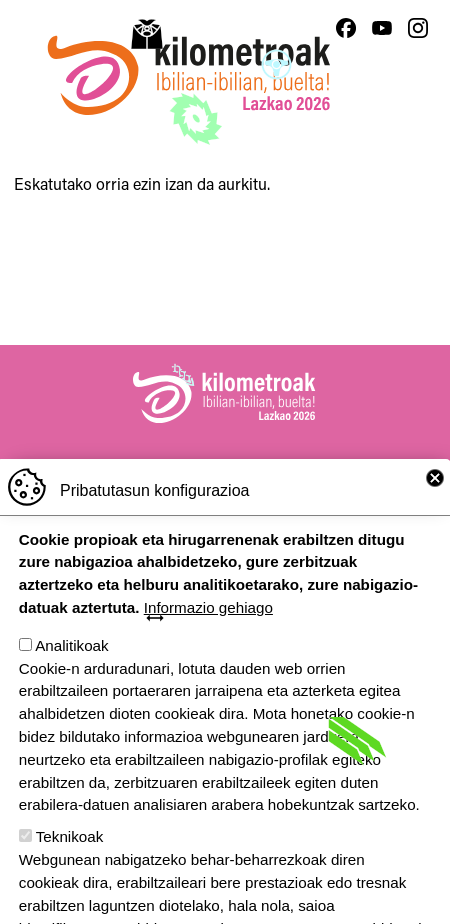 Image resolution: width=450 pixels, height=924 pixels. Describe the element at coordinates (196, 119) in the screenshot. I see `craft or upgrade saw-type weapons` at that location.